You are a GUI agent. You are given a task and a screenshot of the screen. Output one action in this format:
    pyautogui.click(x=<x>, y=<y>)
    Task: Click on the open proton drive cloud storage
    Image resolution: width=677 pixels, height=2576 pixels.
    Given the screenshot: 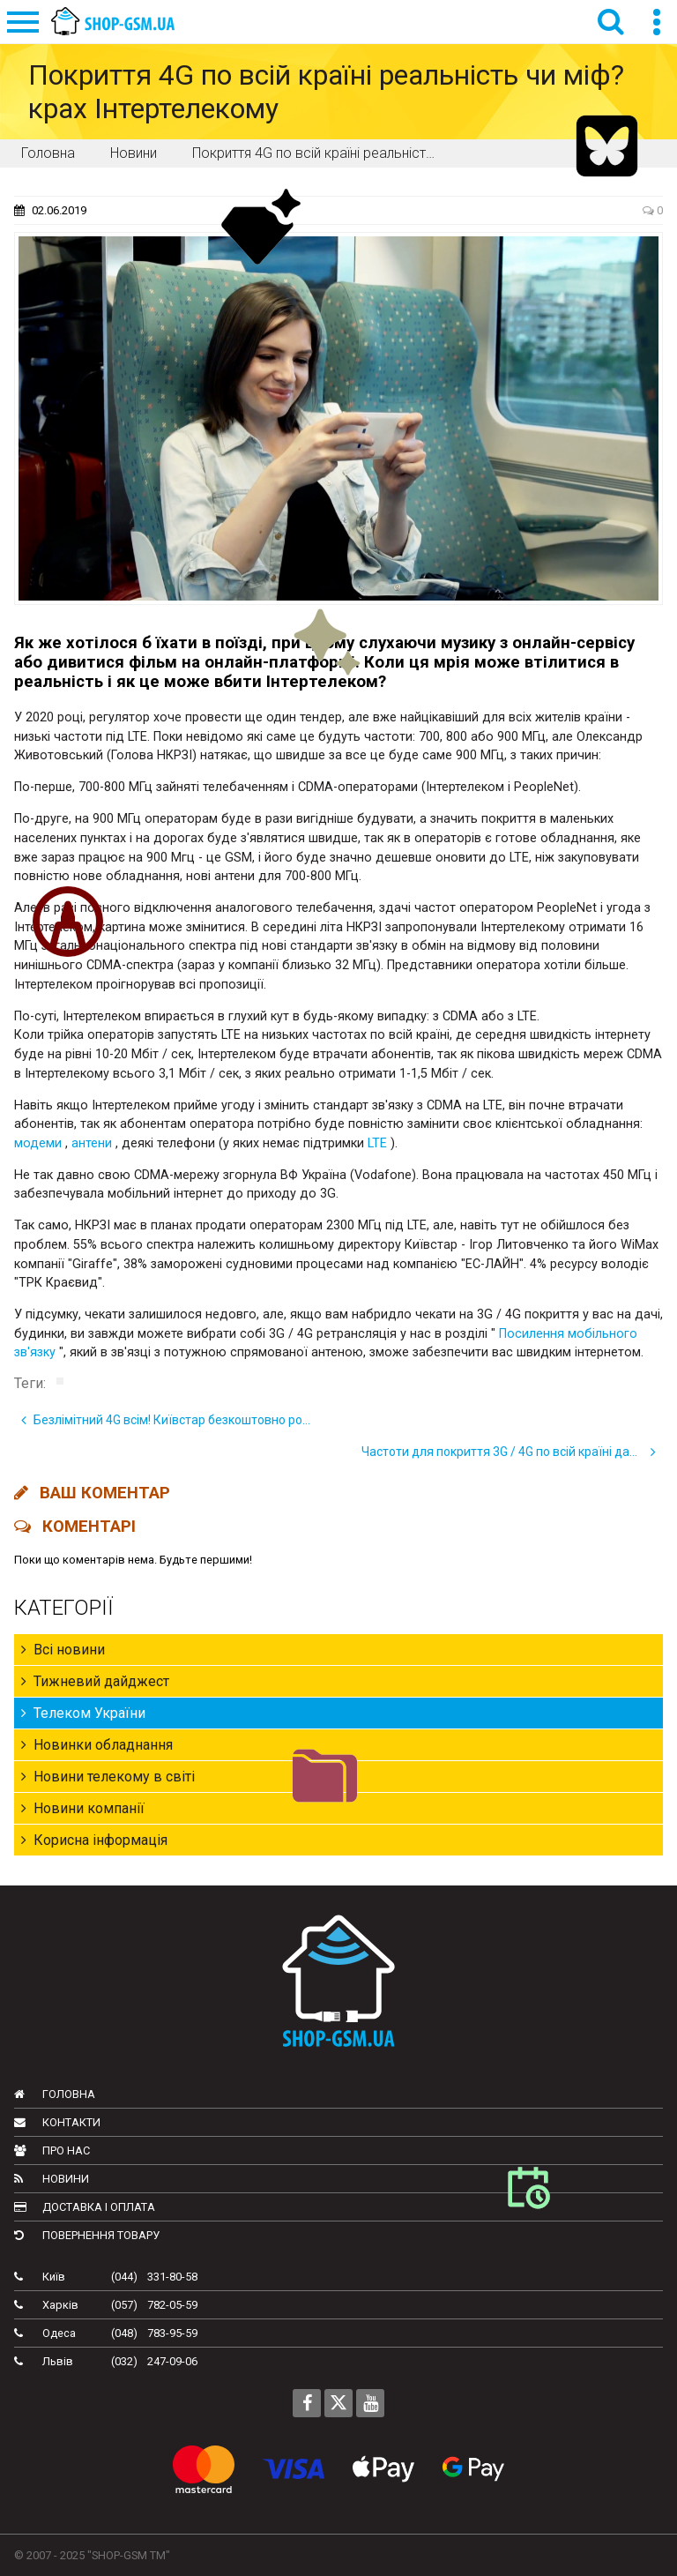 What is the action you would take?
    pyautogui.click(x=324, y=1775)
    